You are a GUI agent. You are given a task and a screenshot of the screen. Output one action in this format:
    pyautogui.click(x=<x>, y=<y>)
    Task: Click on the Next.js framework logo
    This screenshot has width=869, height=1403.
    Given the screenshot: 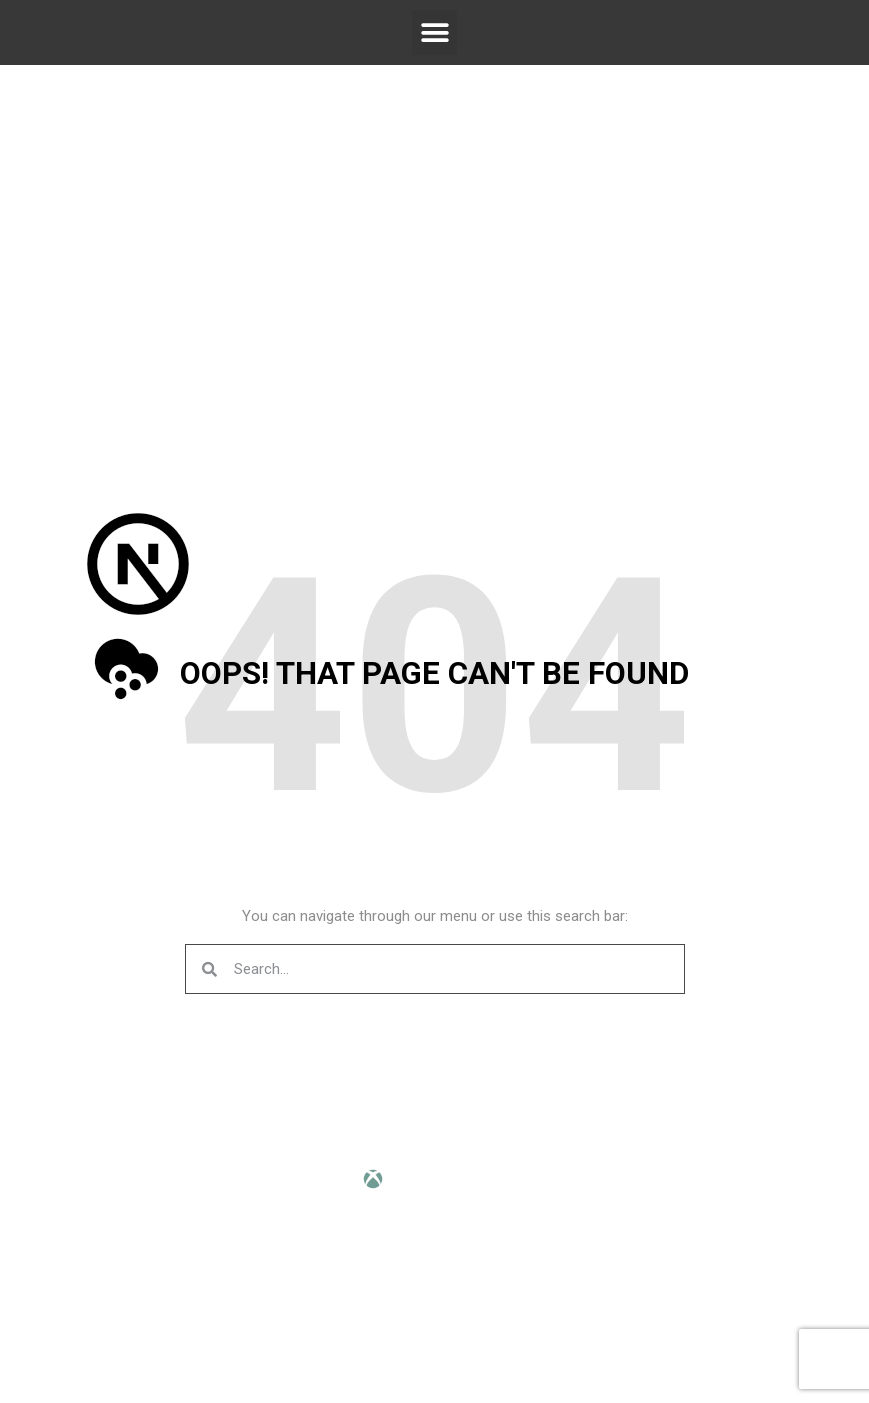 What is the action you would take?
    pyautogui.click(x=138, y=564)
    